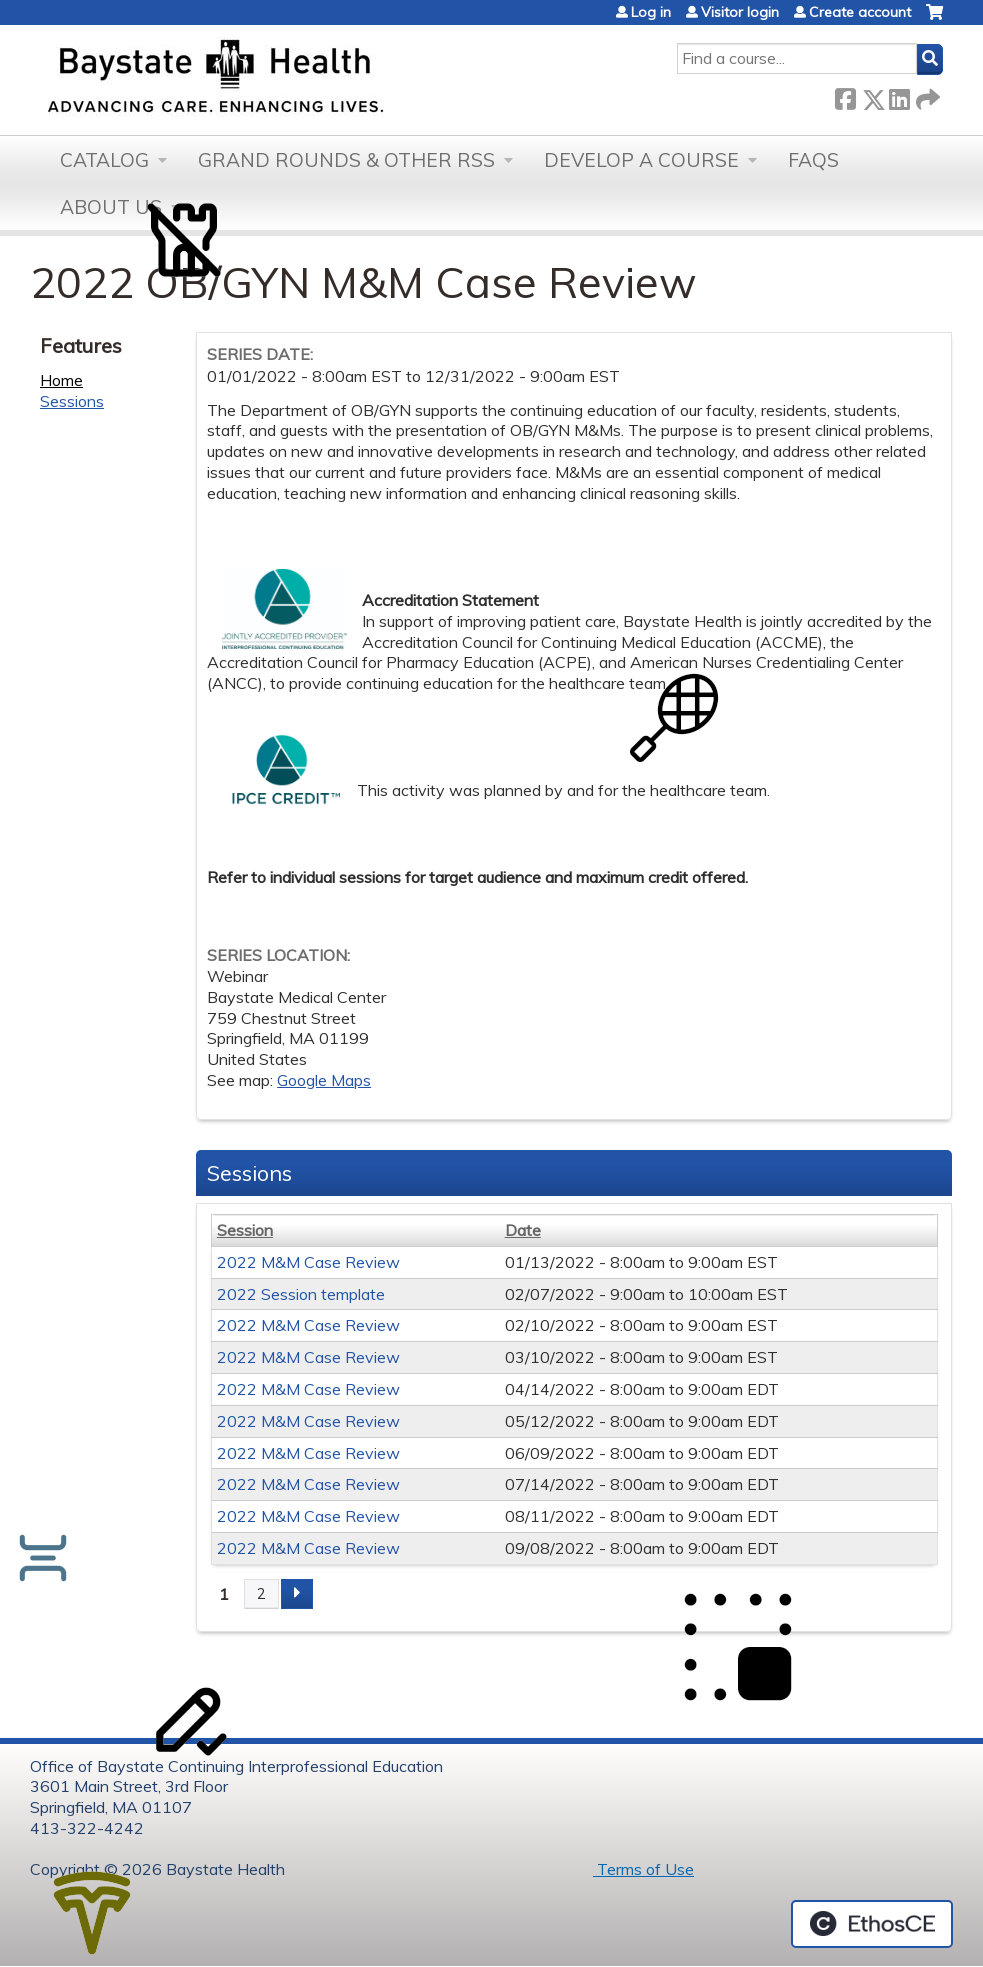 The width and height of the screenshot is (983, 1967). I want to click on adjust vertical spacing between elements, so click(43, 1558).